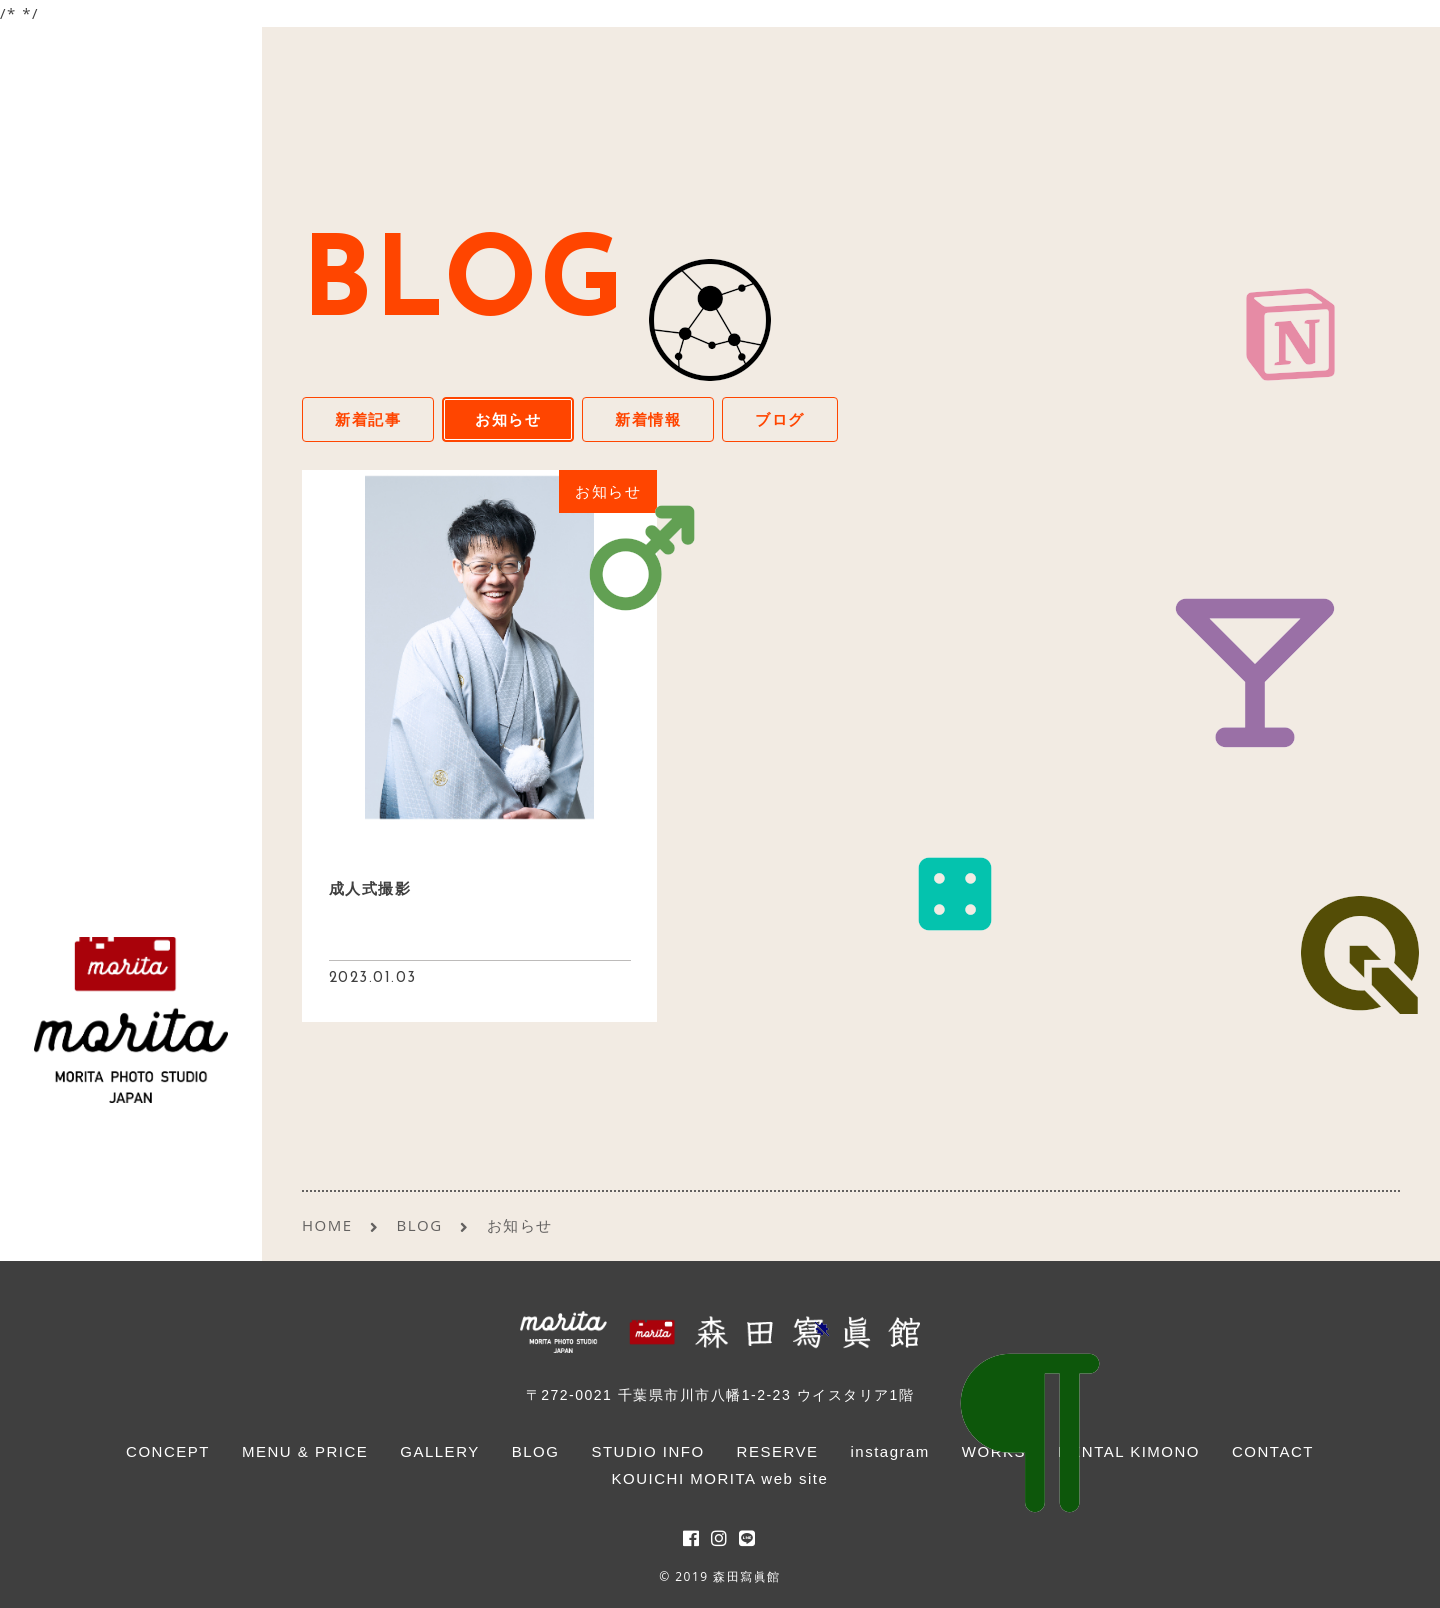 The image size is (1440, 1608). What do you see at coordinates (1255, 668) in the screenshot?
I see `access bar or cocktail menu` at bounding box center [1255, 668].